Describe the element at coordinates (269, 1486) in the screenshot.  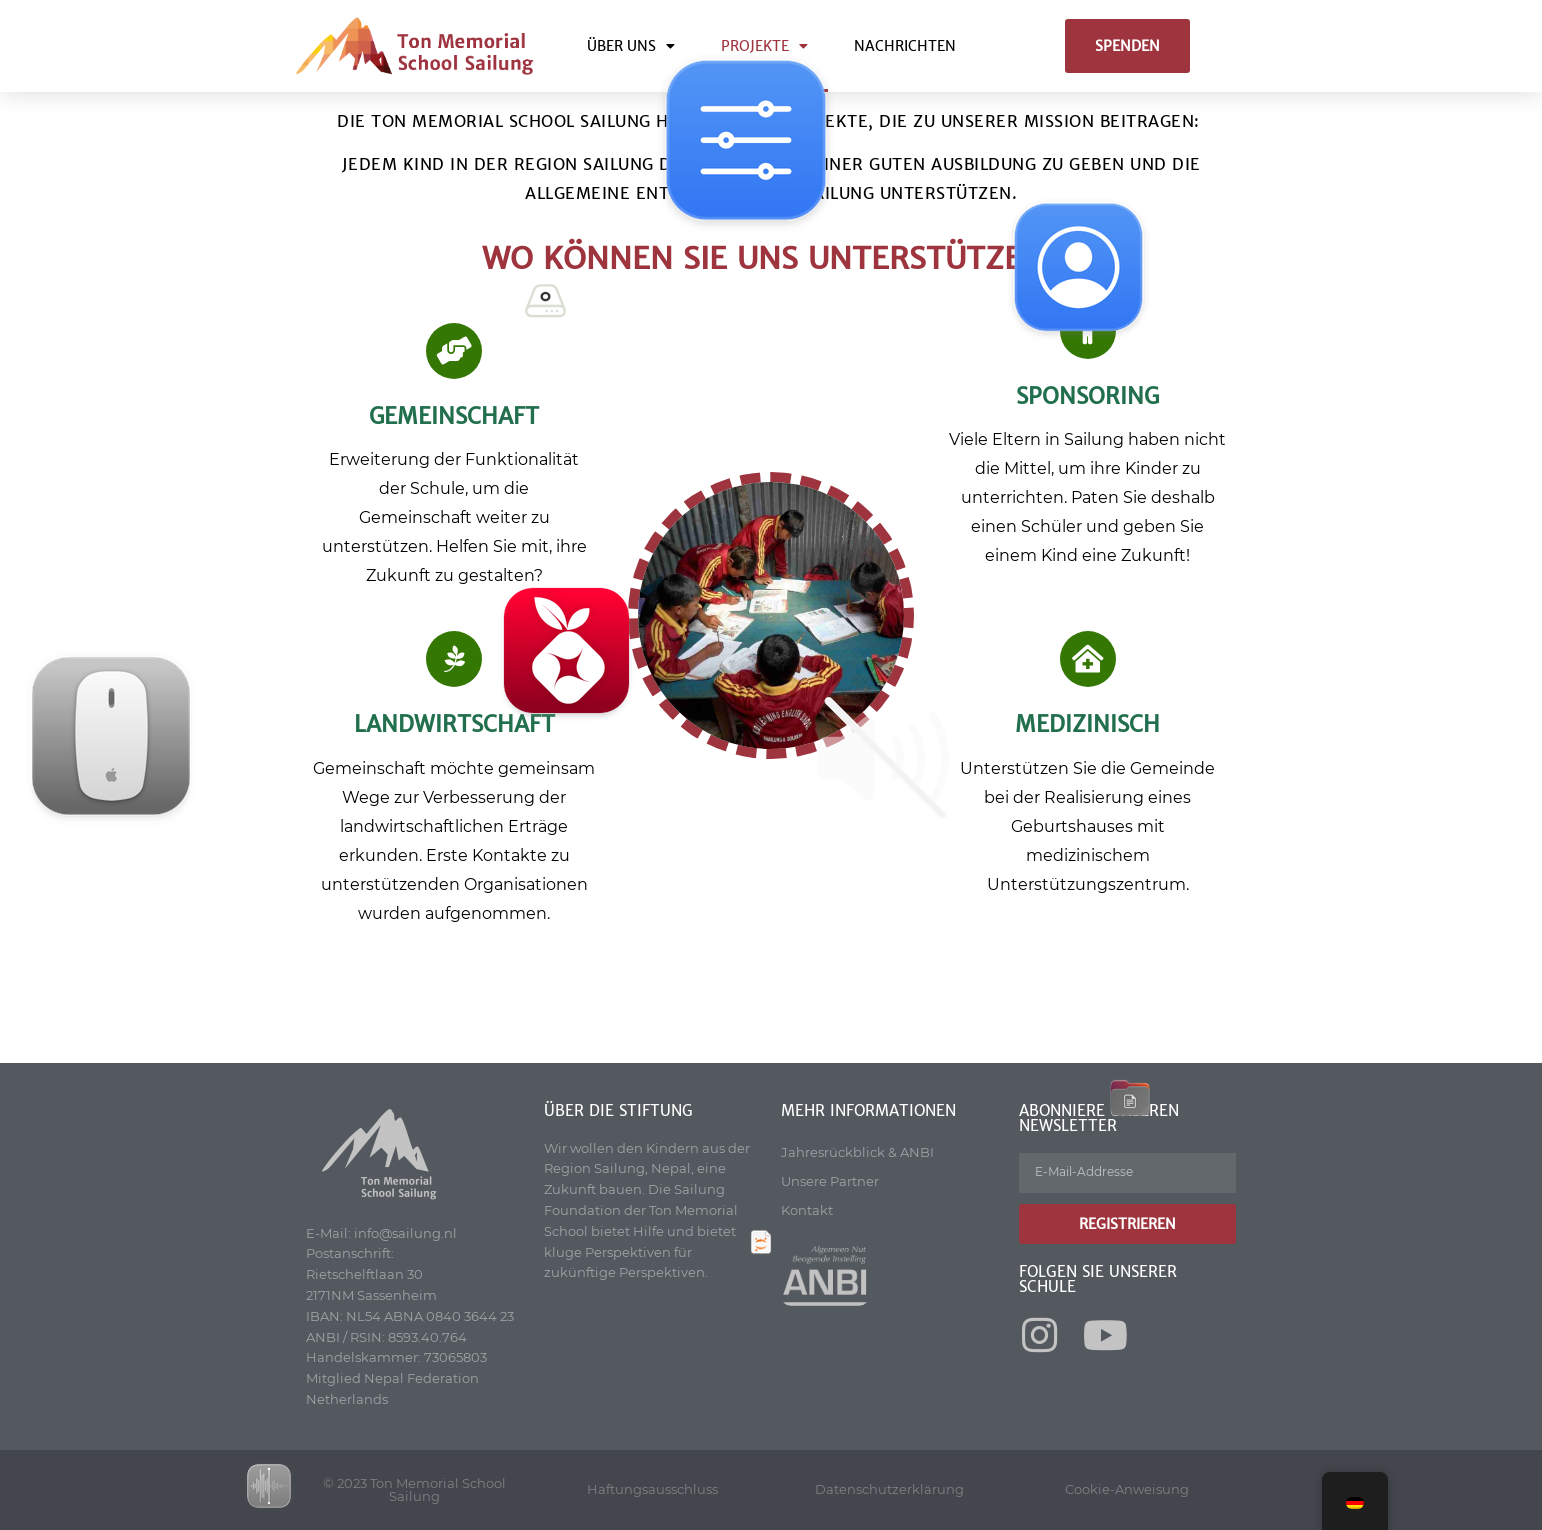
I see `open the voice memos app to record or play audio` at that location.